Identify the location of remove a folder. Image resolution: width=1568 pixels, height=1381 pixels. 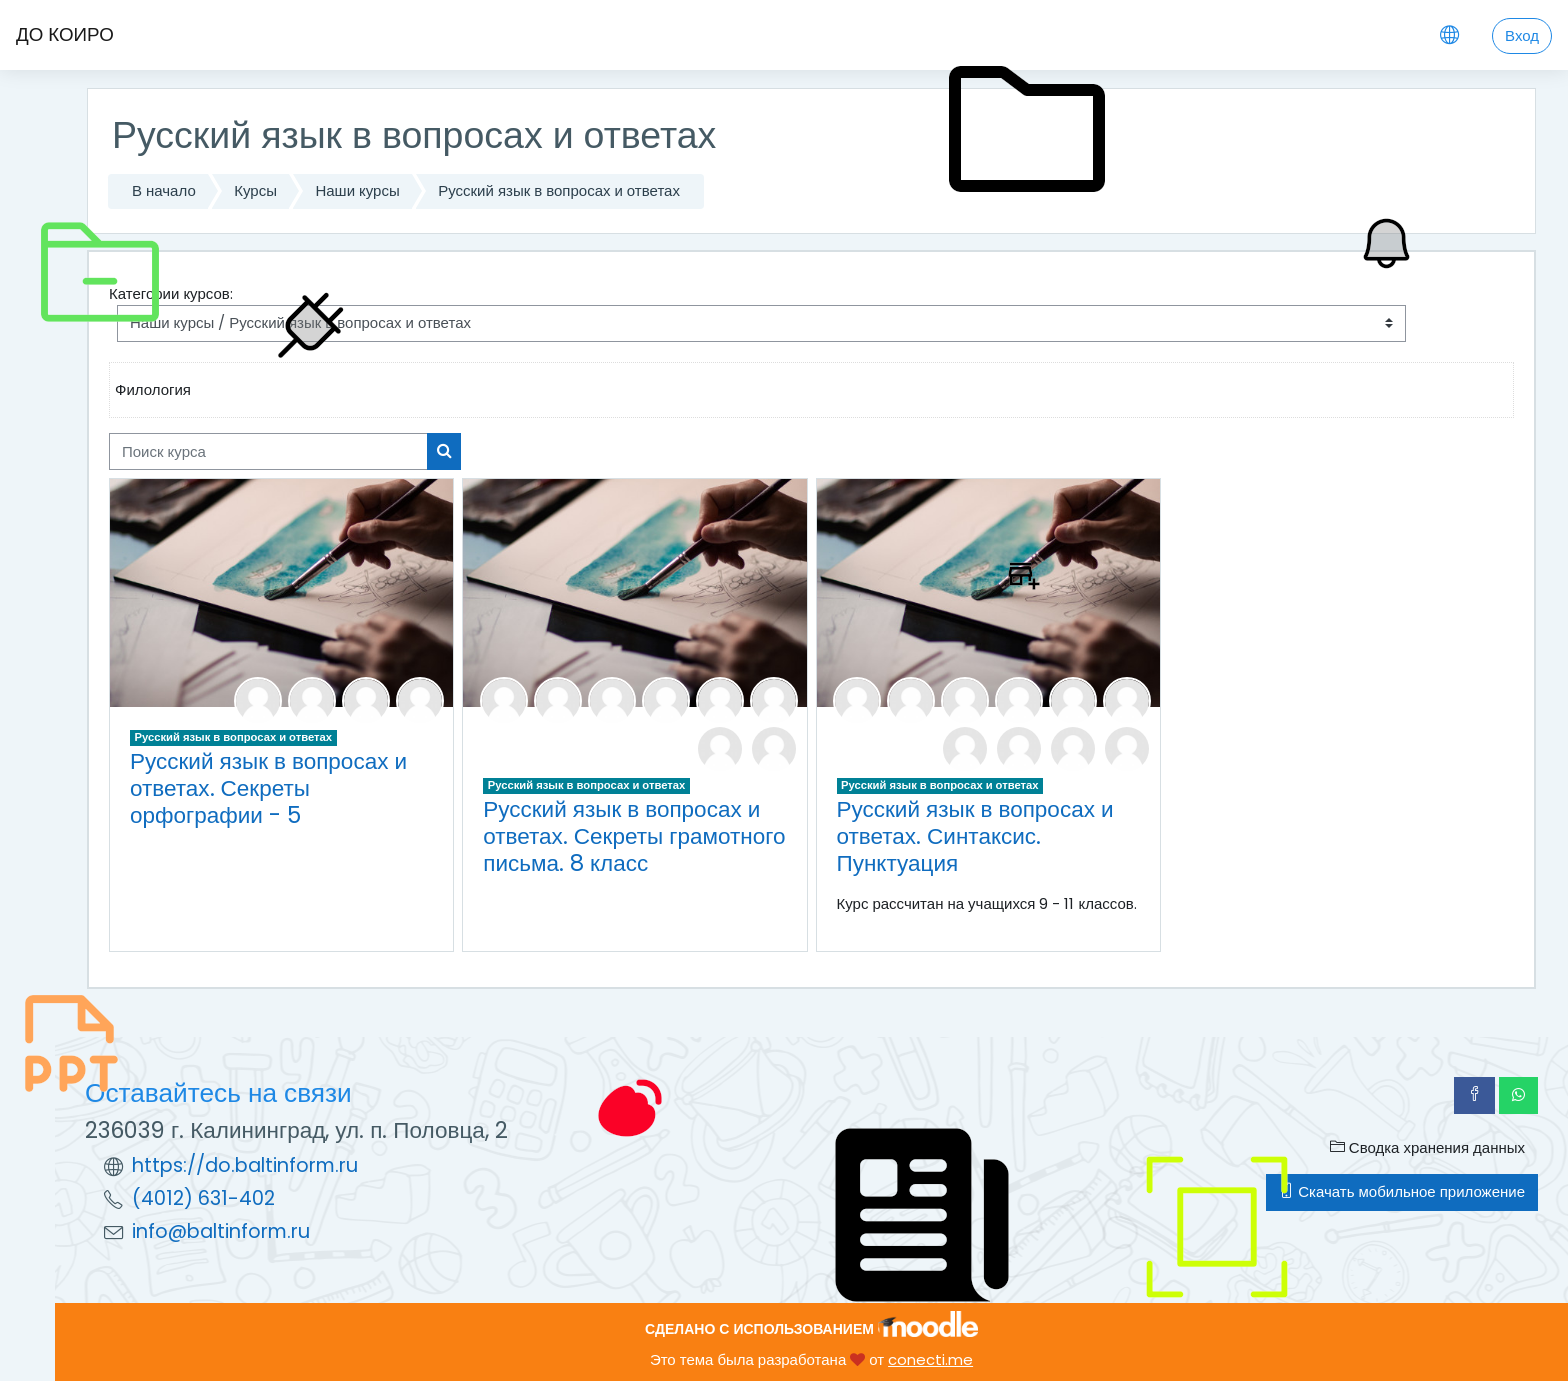
(100, 272).